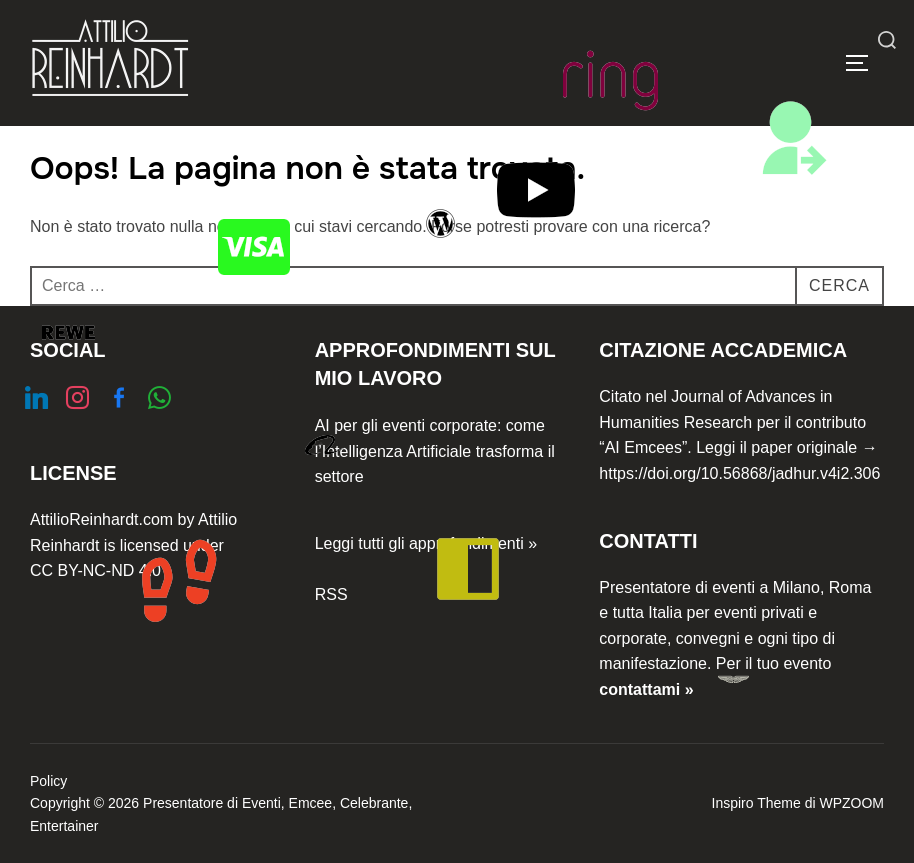  Describe the element at coordinates (325, 445) in the screenshot. I see `visit alibaba.com marketplace` at that location.